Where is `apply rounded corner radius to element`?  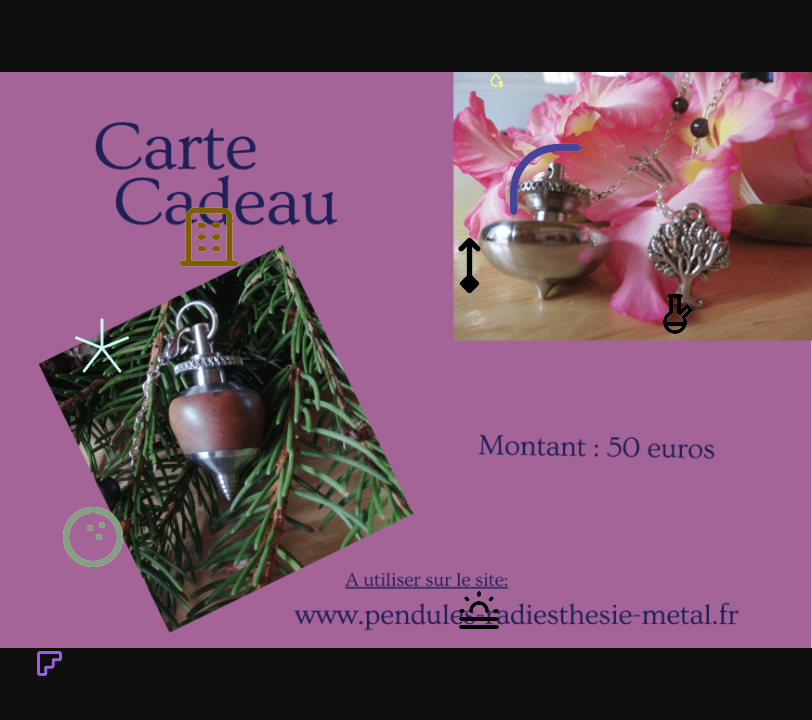 apply rounded corner radius to element is located at coordinates (545, 179).